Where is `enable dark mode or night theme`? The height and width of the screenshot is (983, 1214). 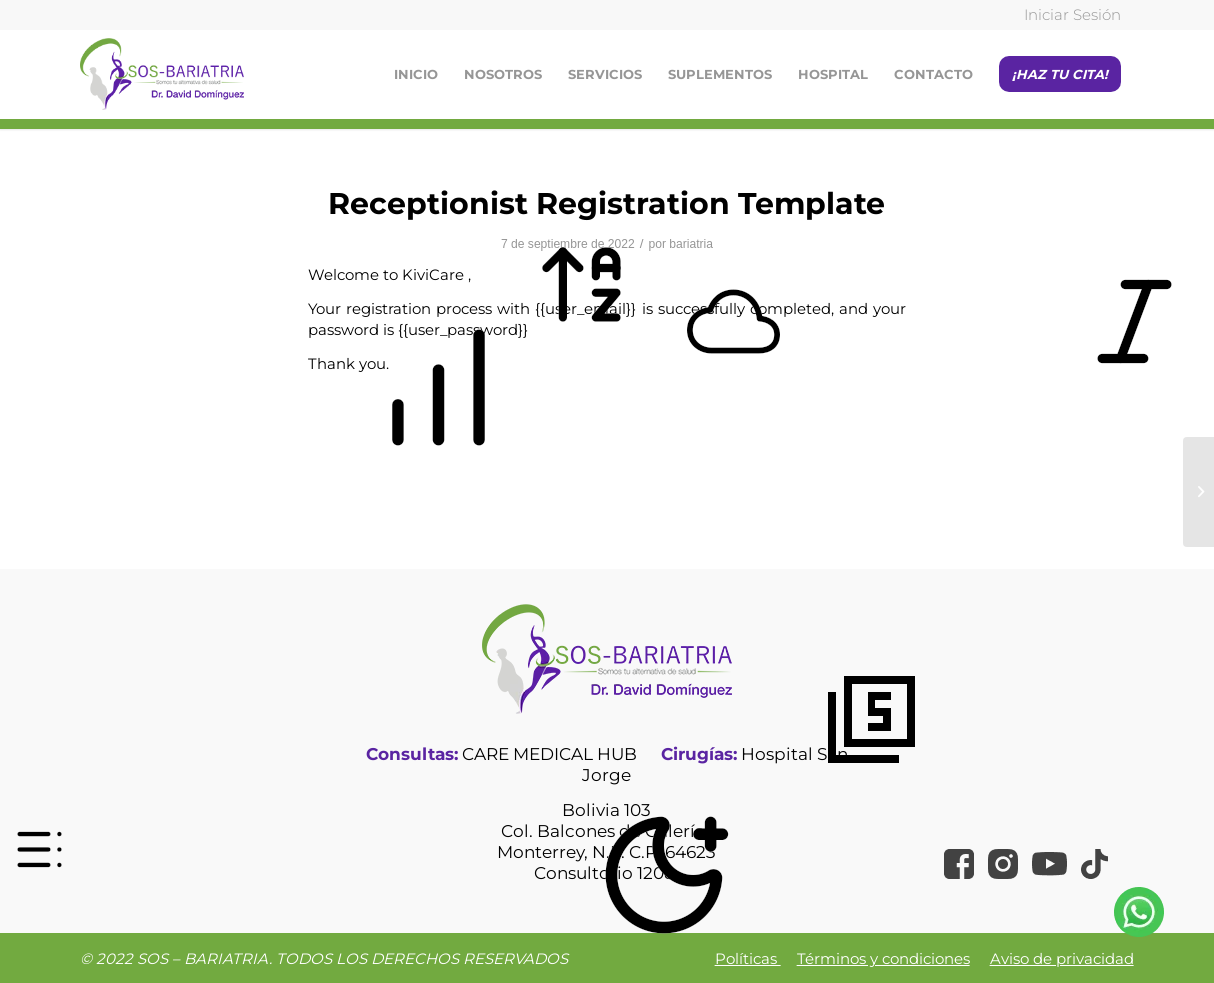 enable dark mode or night theme is located at coordinates (664, 875).